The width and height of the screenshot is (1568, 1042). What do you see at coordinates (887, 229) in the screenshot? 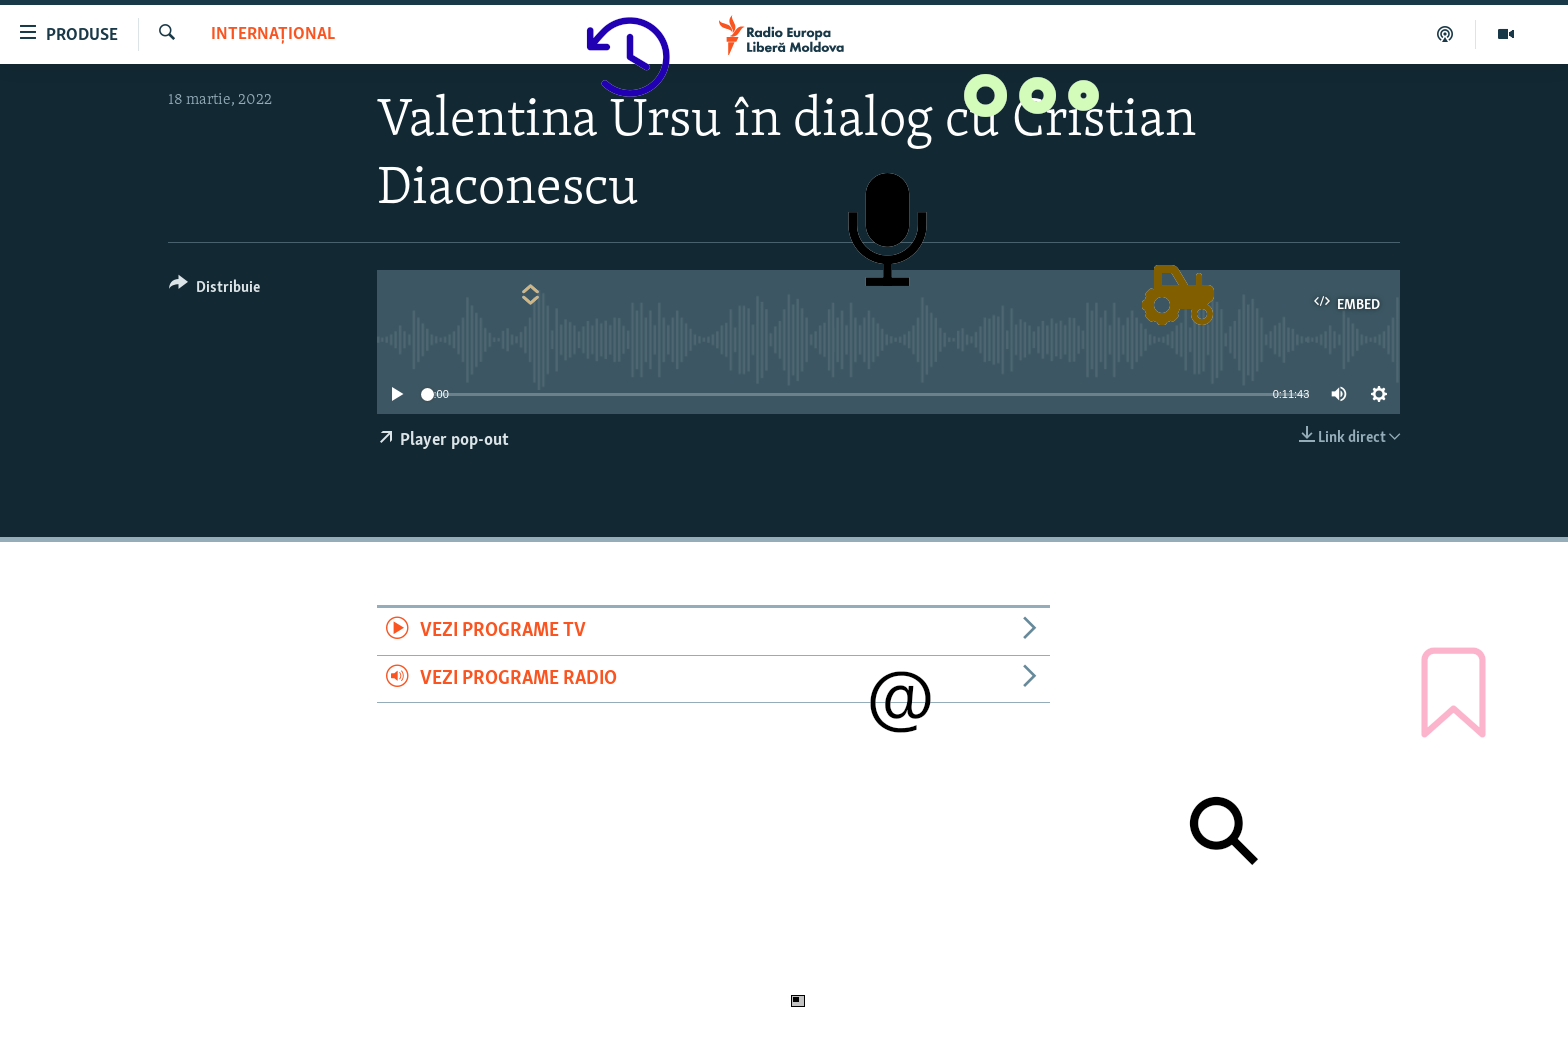
I see `tap to start voice input` at bounding box center [887, 229].